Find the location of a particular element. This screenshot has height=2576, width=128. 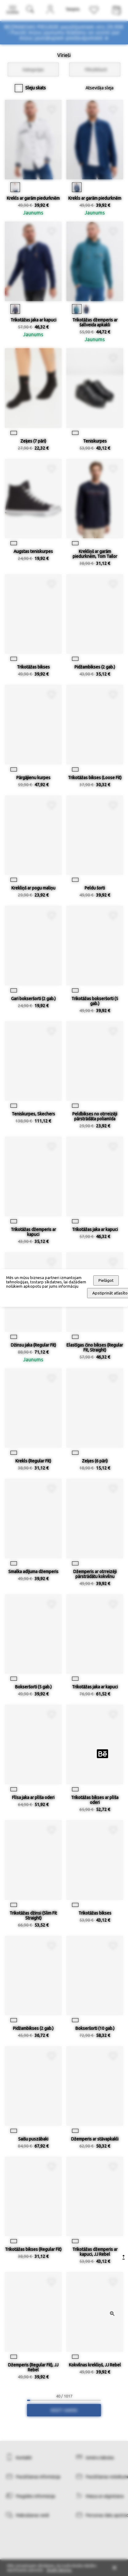

zoom in on content is located at coordinates (112, 2314).